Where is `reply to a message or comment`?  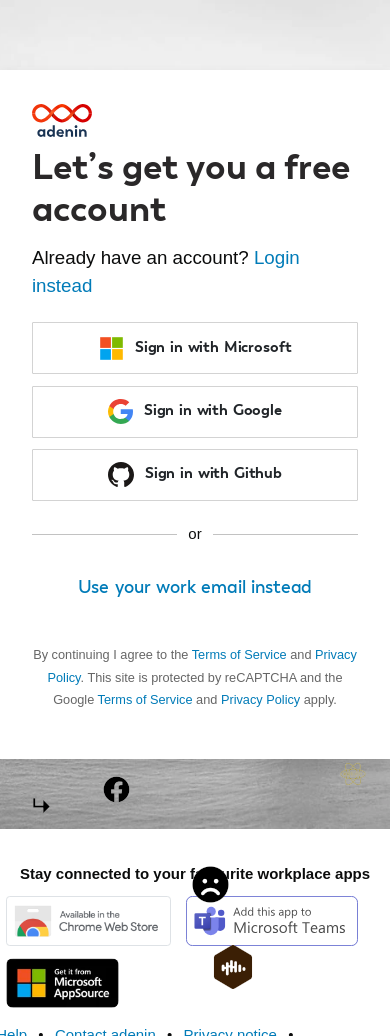
reply to a message or comment is located at coordinates (40, 805).